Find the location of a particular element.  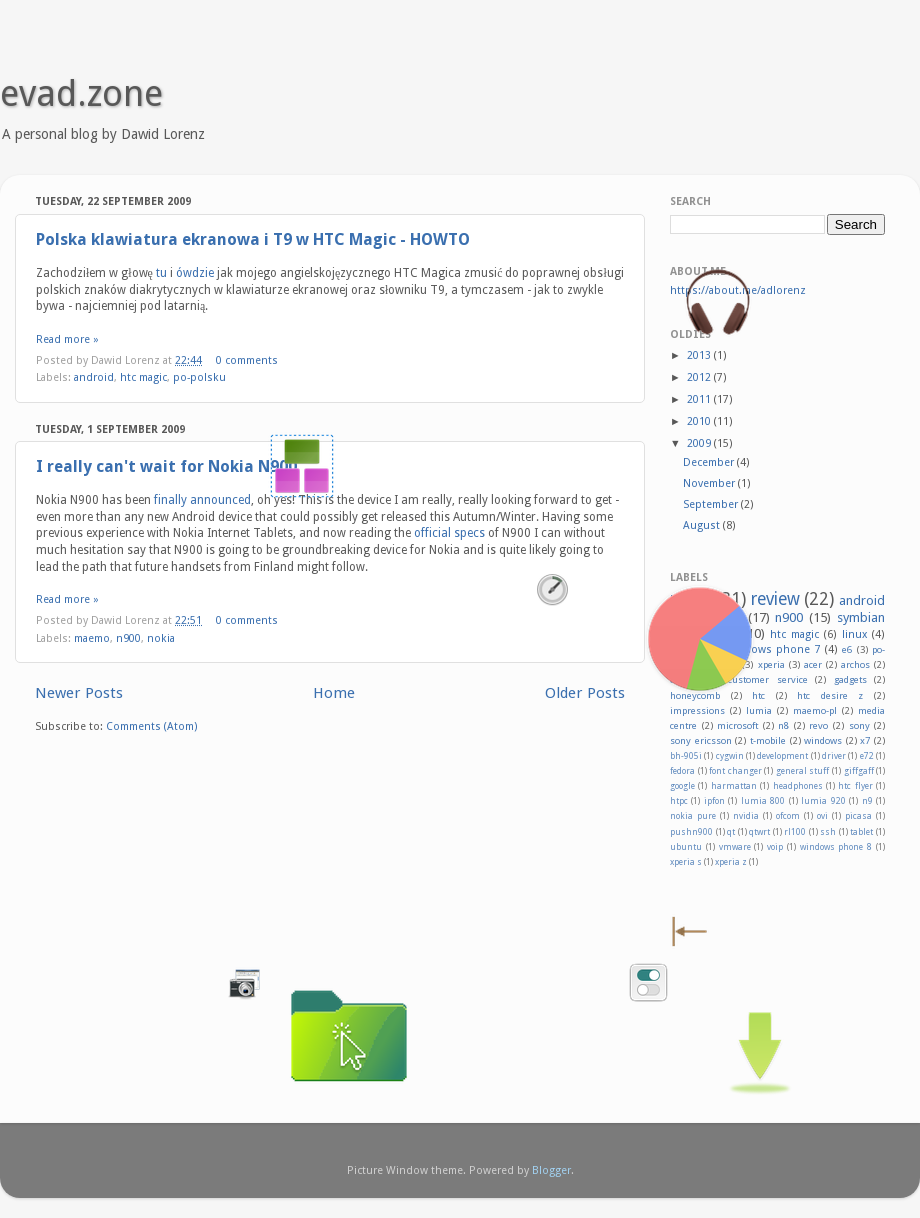

select all items in the current view is located at coordinates (302, 466).